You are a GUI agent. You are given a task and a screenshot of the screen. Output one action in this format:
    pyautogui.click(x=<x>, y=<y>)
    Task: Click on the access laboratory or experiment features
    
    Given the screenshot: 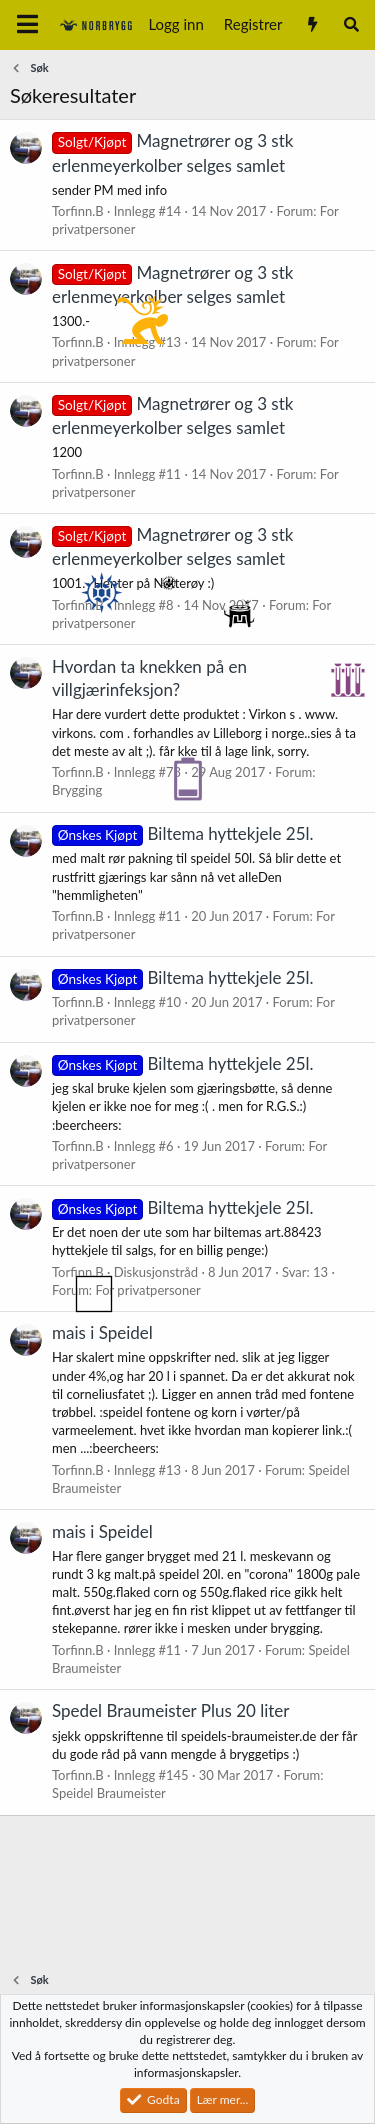 What is the action you would take?
    pyautogui.click(x=348, y=680)
    